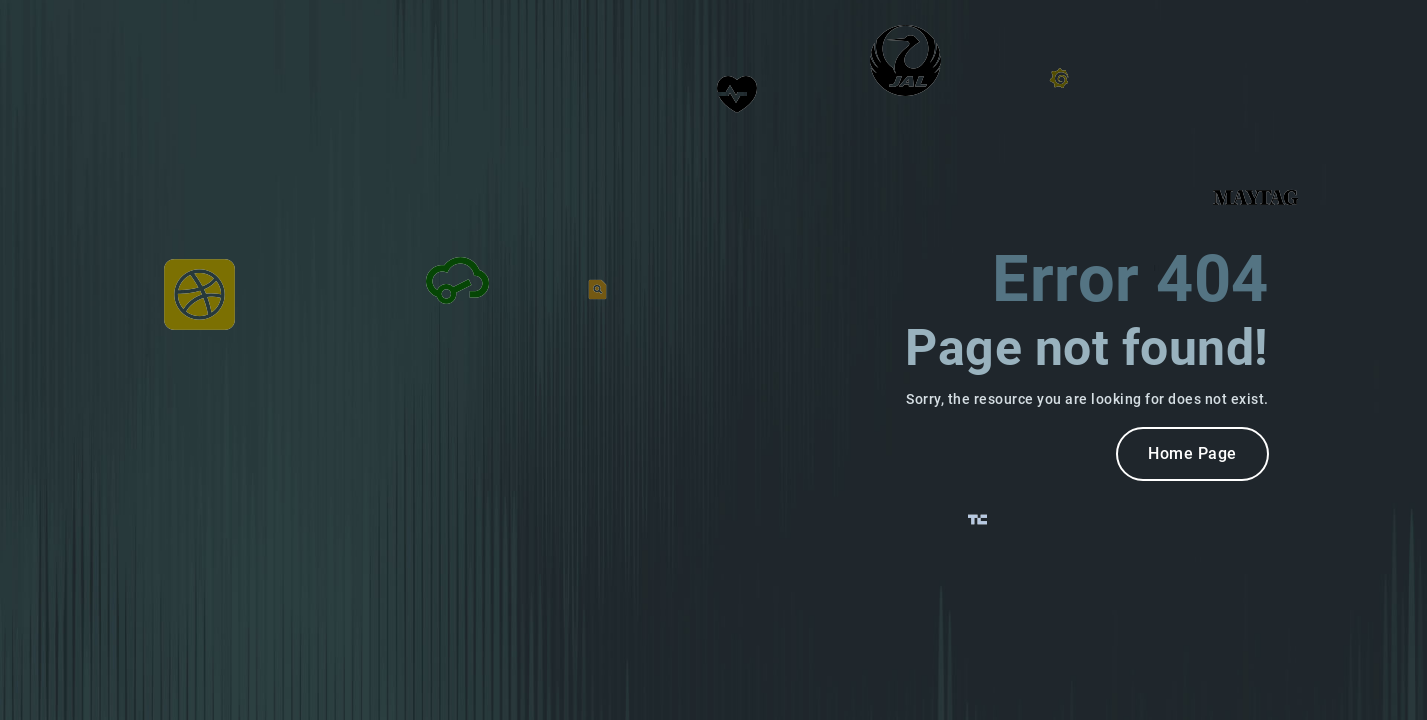 The image size is (1427, 720). What do you see at coordinates (1059, 78) in the screenshot?
I see `open grafana dashboard` at bounding box center [1059, 78].